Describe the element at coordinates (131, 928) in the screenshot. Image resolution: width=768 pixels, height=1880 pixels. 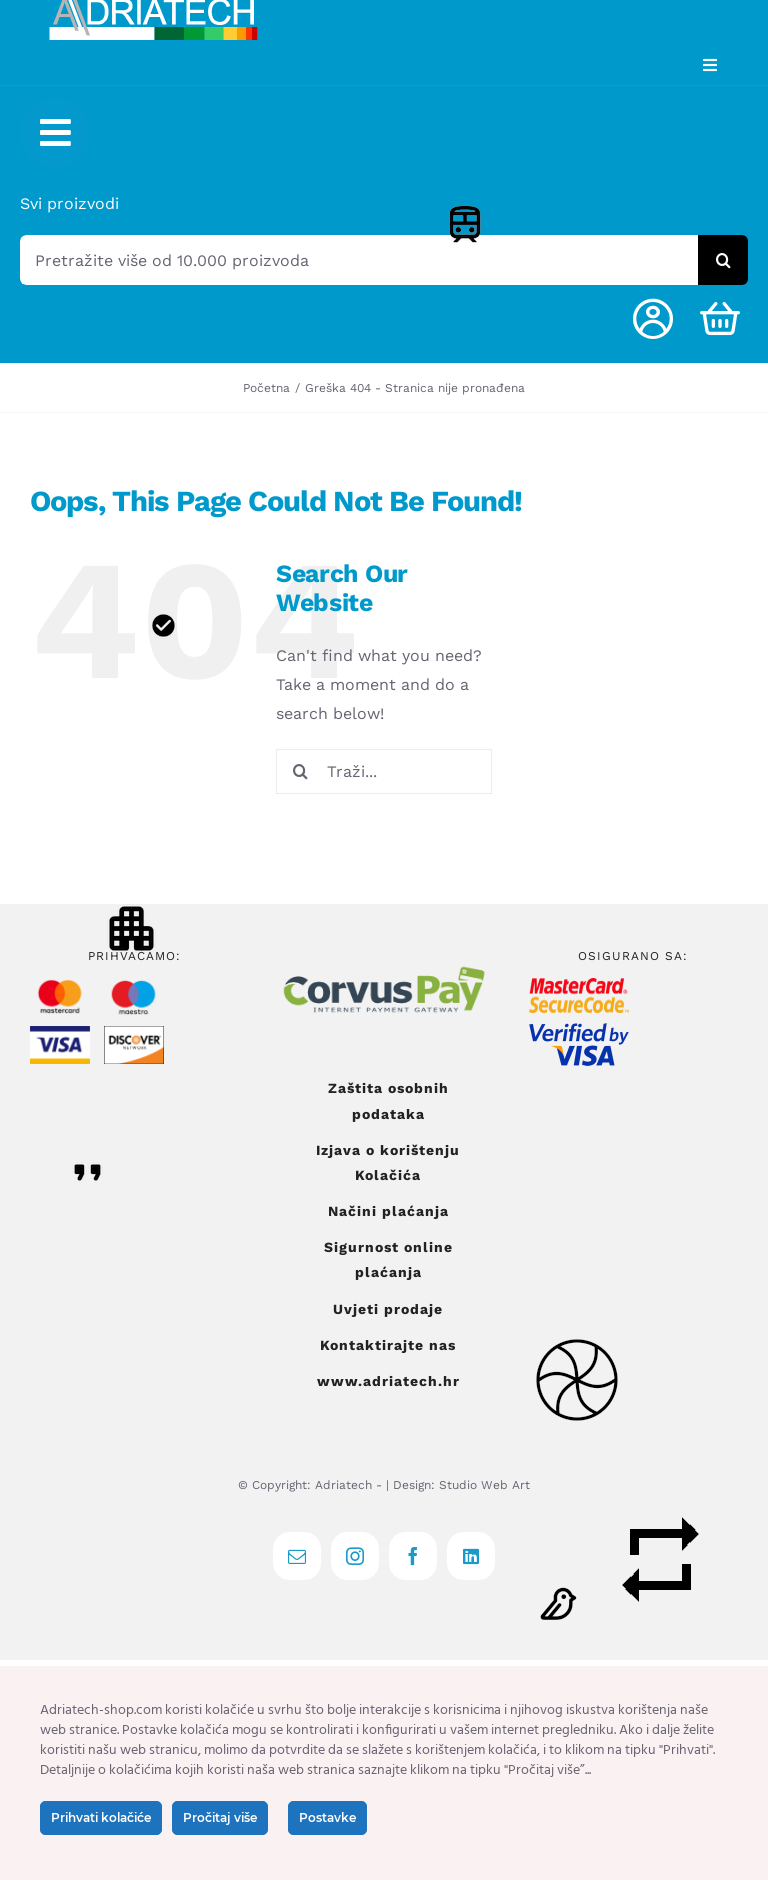
I see `view apartment listings` at that location.